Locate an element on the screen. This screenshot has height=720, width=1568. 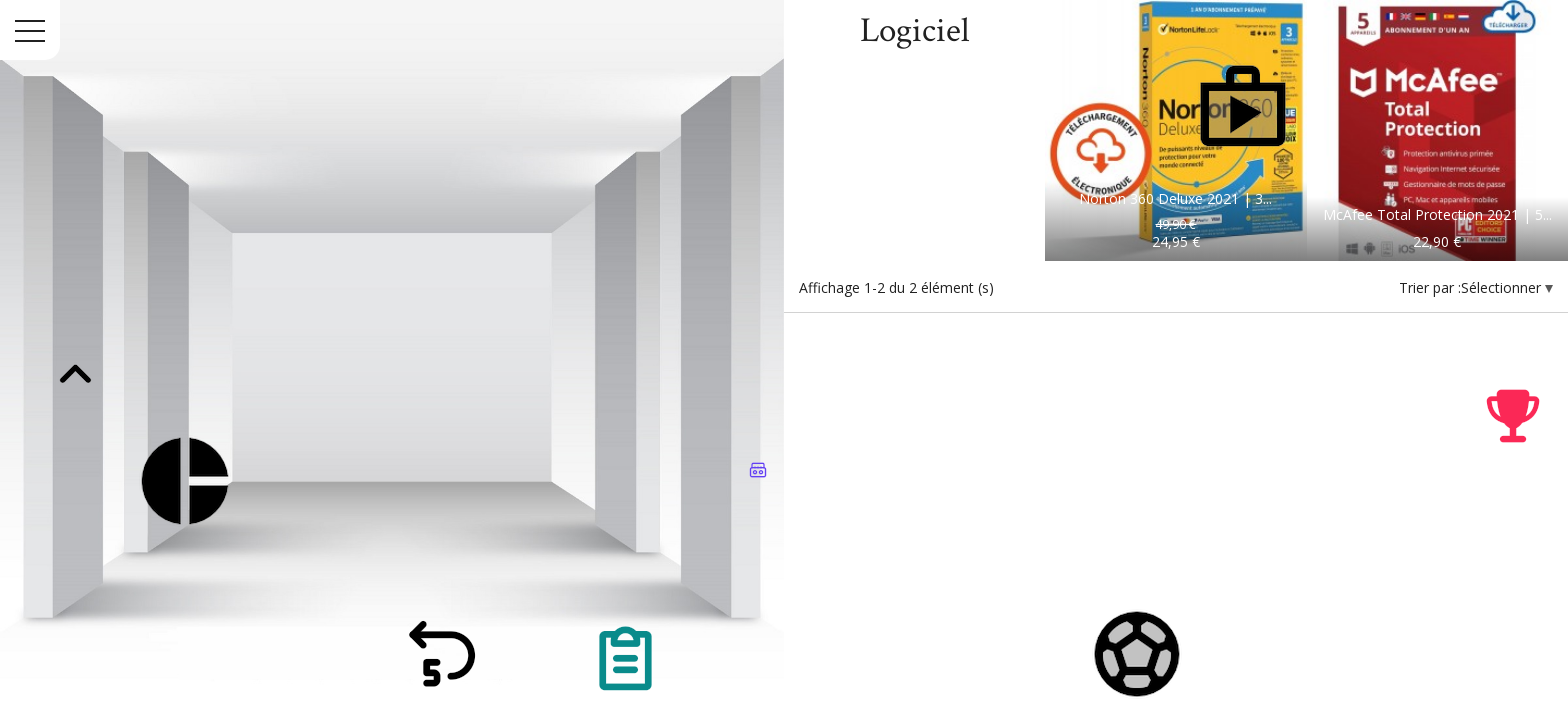
view data breakdown or statistics is located at coordinates (185, 481).